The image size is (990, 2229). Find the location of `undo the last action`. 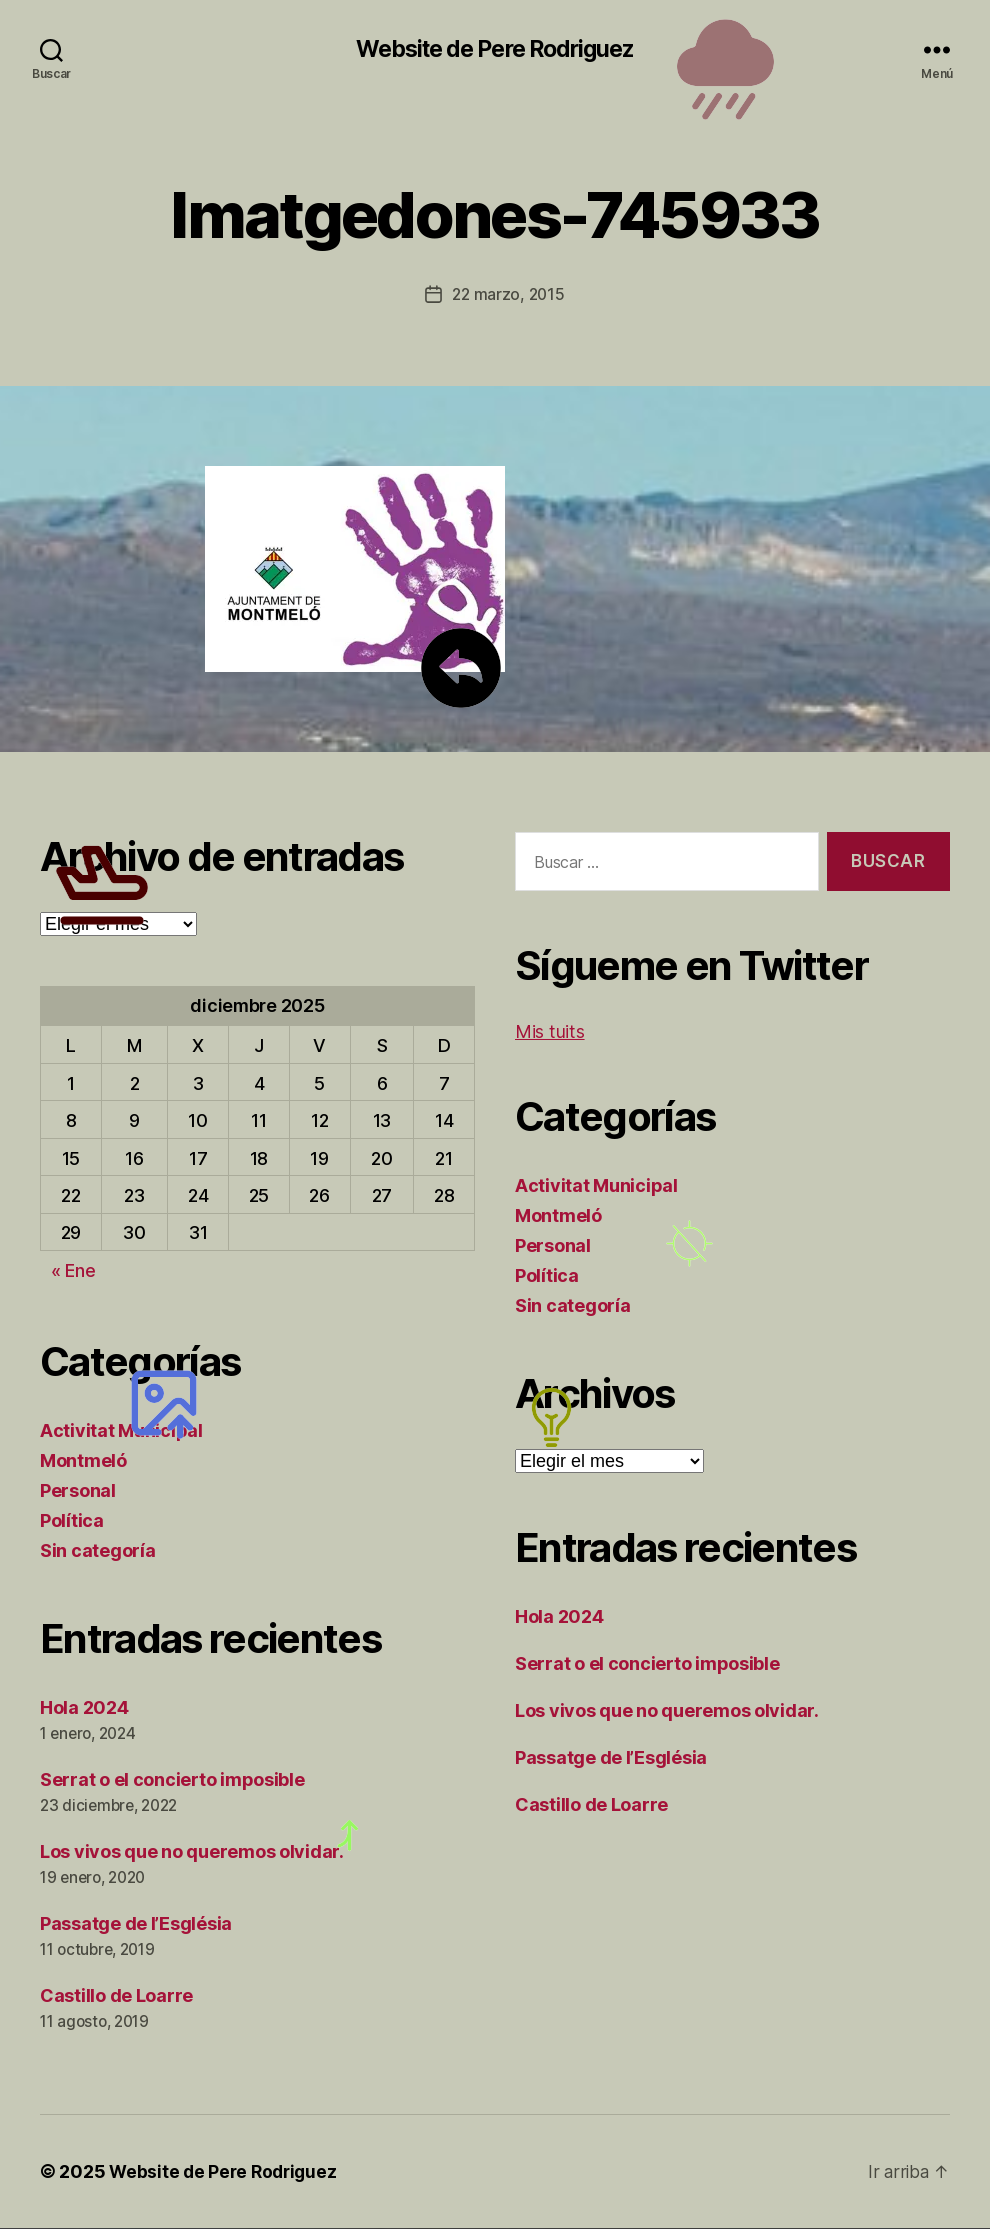

undo the last action is located at coordinates (461, 668).